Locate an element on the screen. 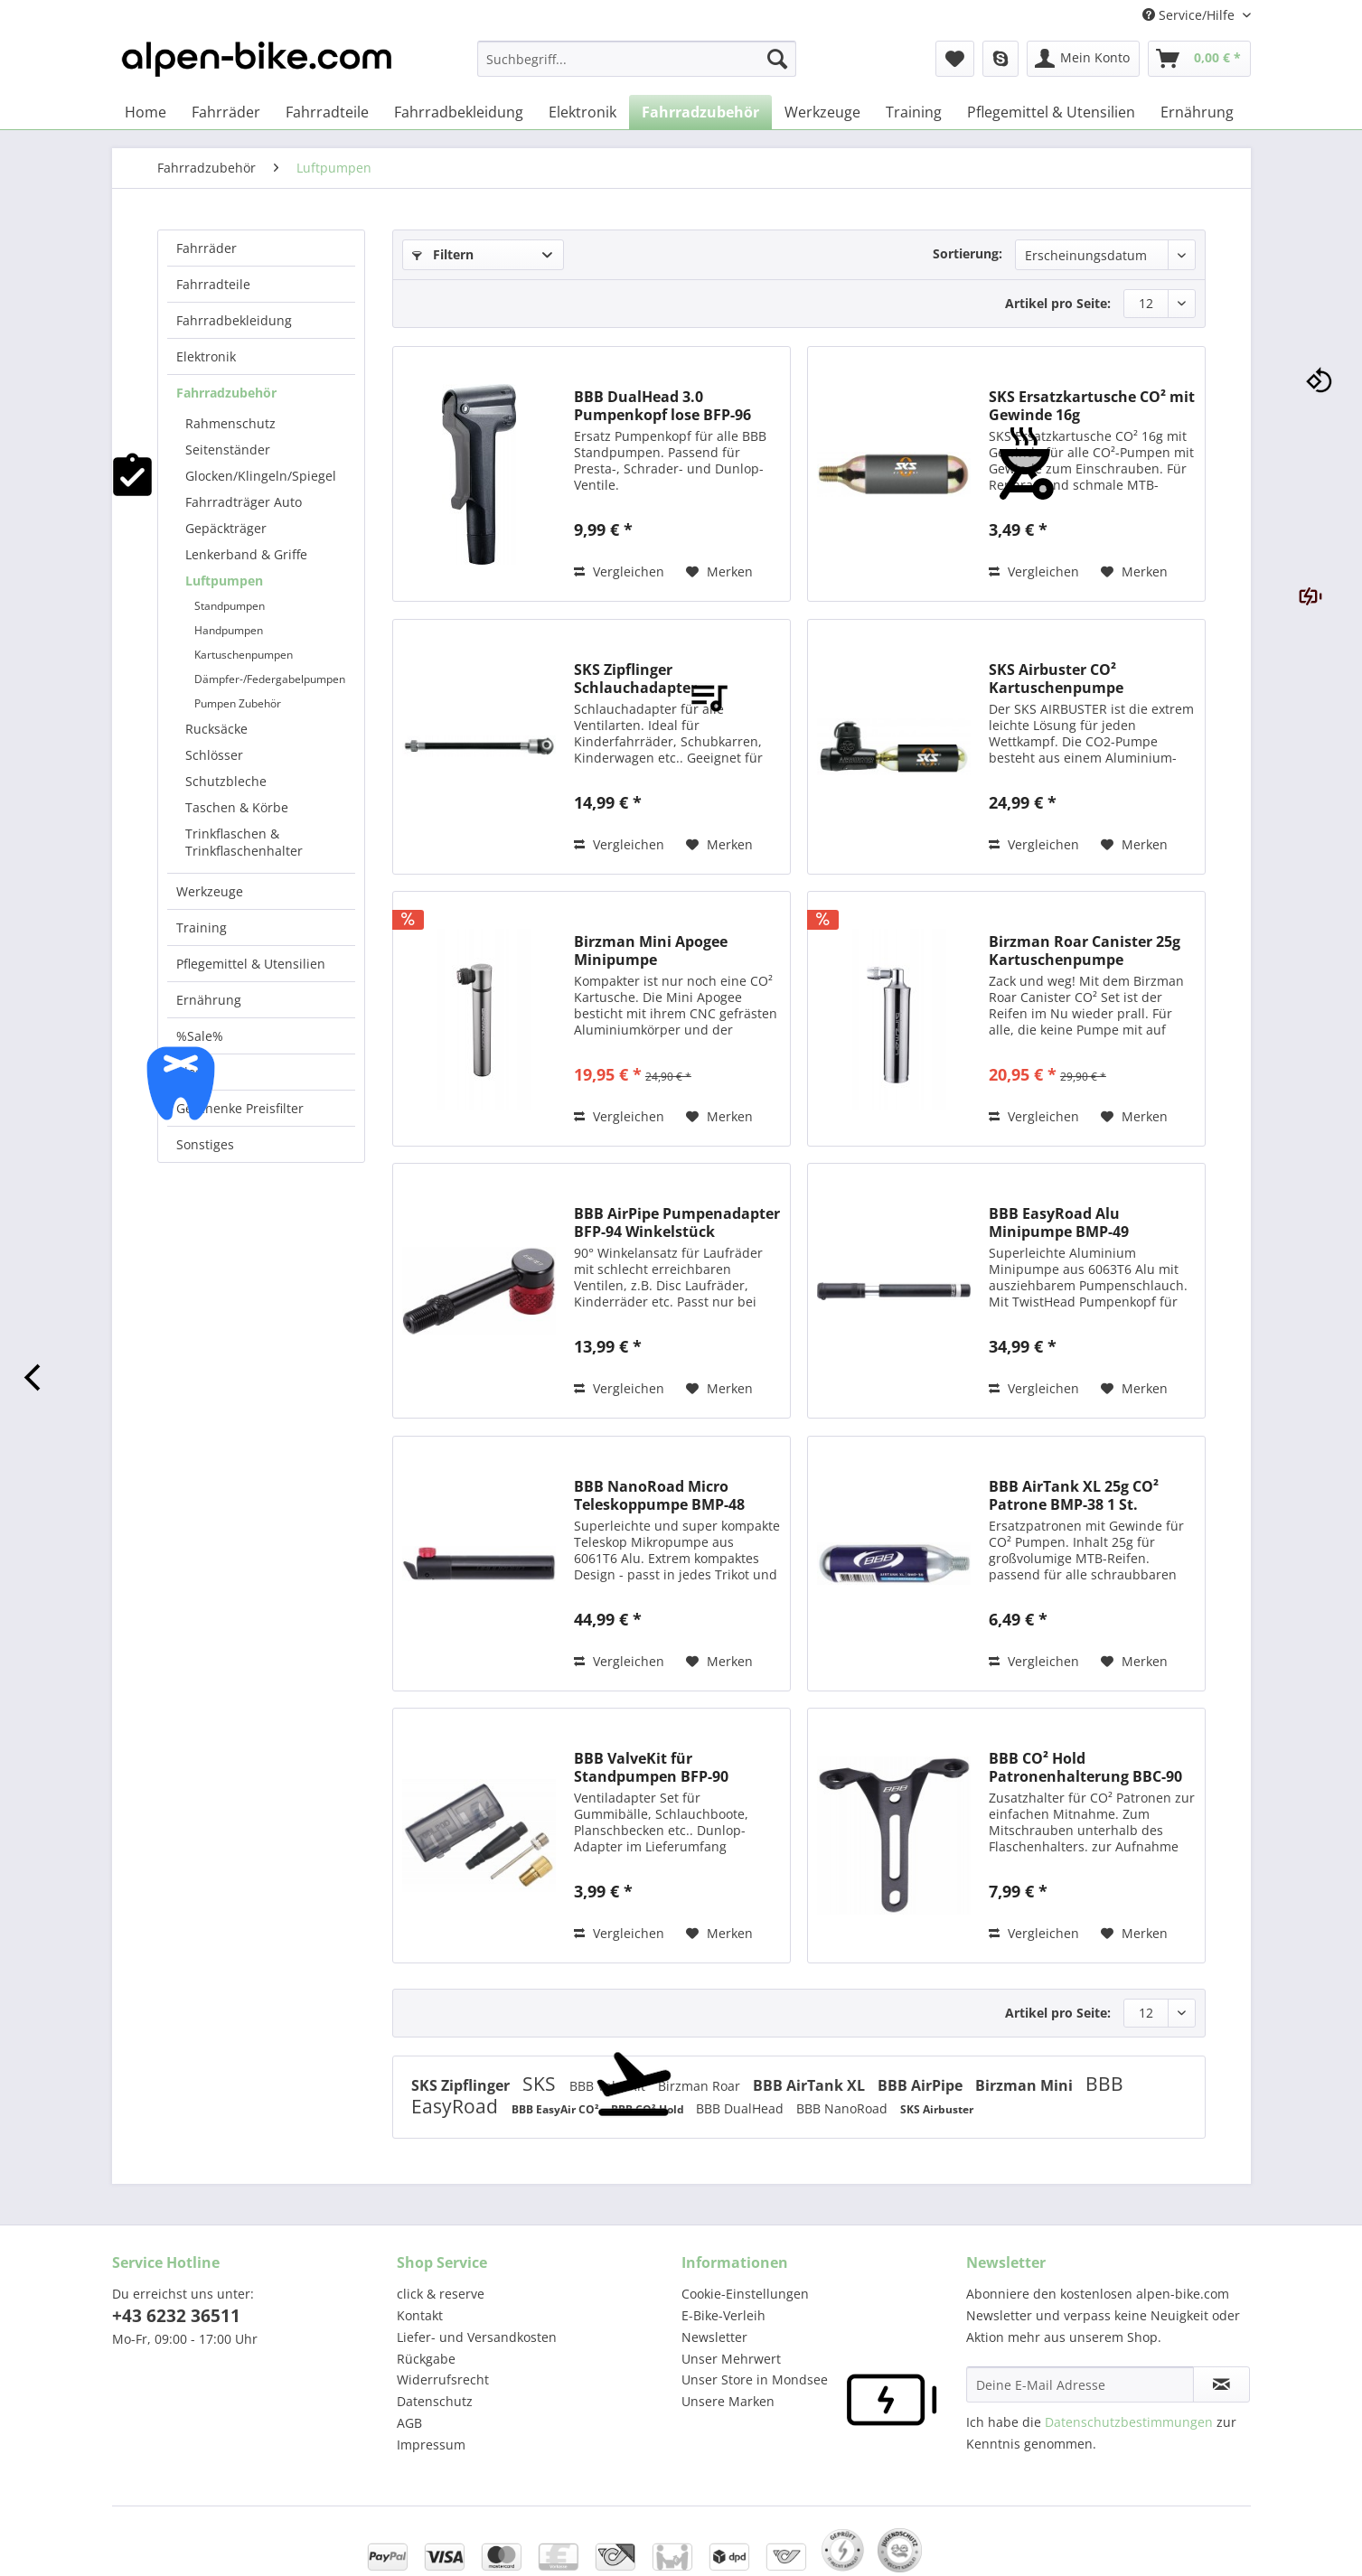 The height and width of the screenshot is (2576, 1362). access dental health information is located at coordinates (181, 1083).